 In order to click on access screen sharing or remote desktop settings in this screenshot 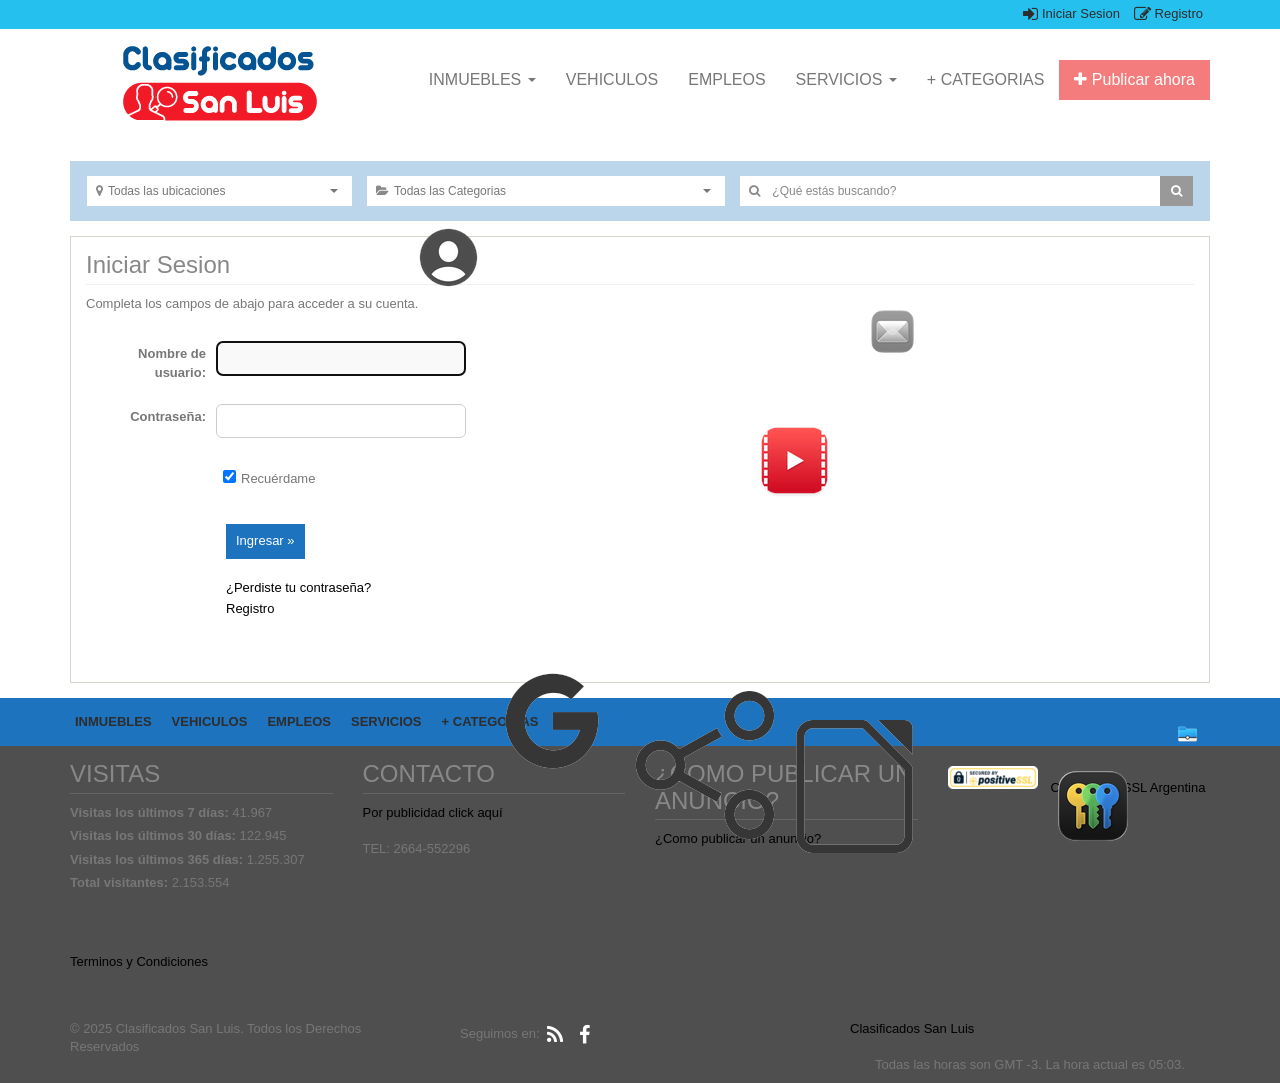, I will do `click(705, 770)`.